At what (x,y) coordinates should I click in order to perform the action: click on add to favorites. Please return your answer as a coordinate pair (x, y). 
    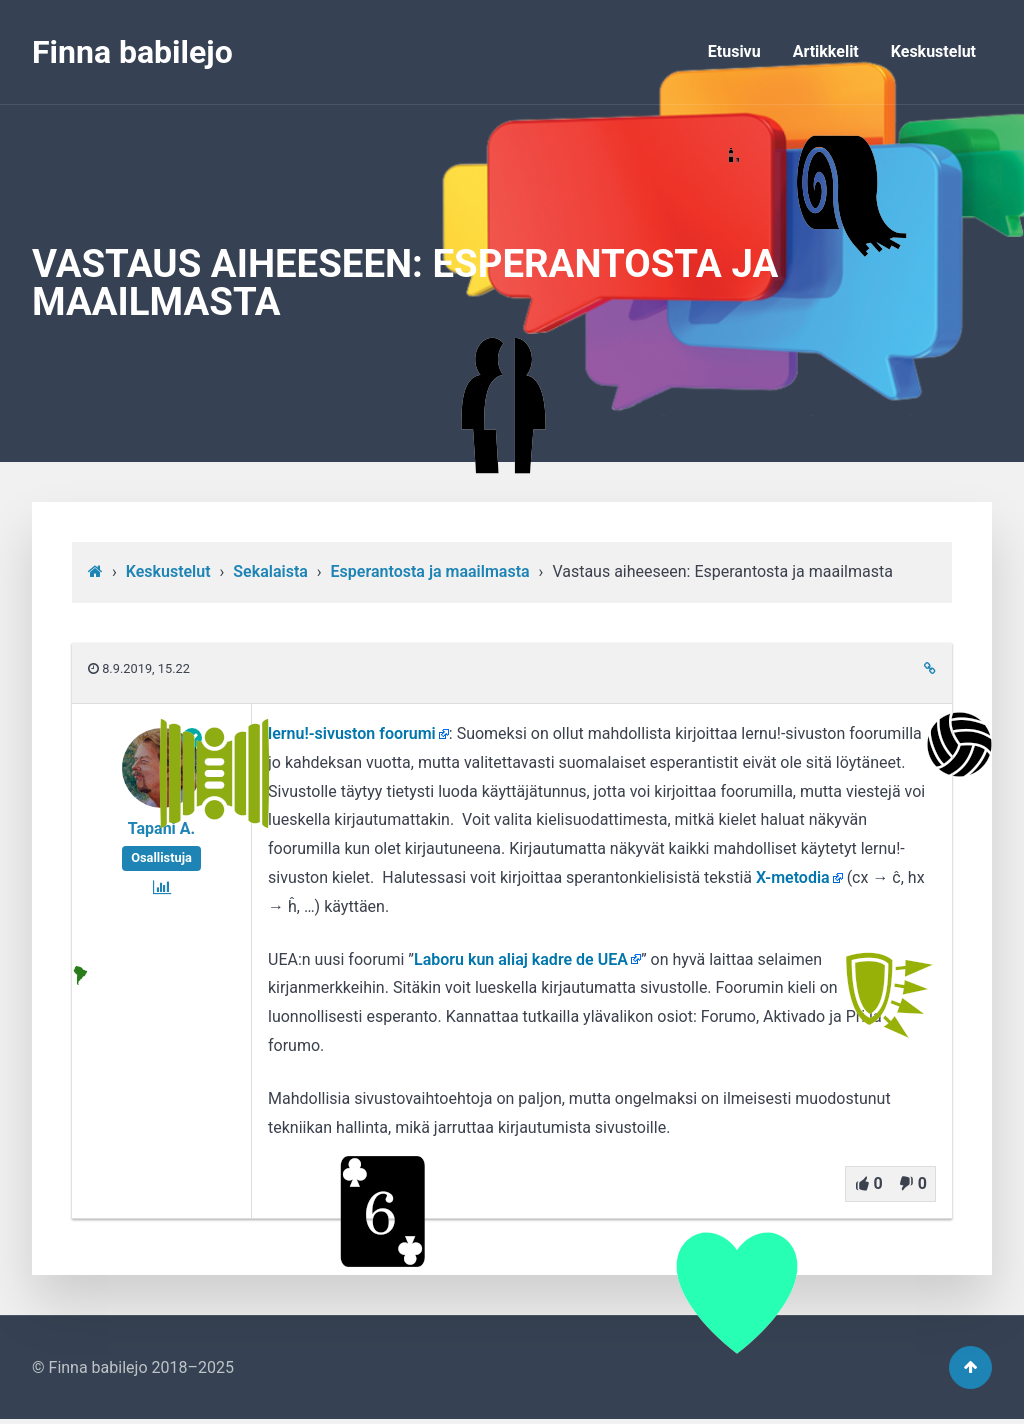
    Looking at the image, I should click on (737, 1293).